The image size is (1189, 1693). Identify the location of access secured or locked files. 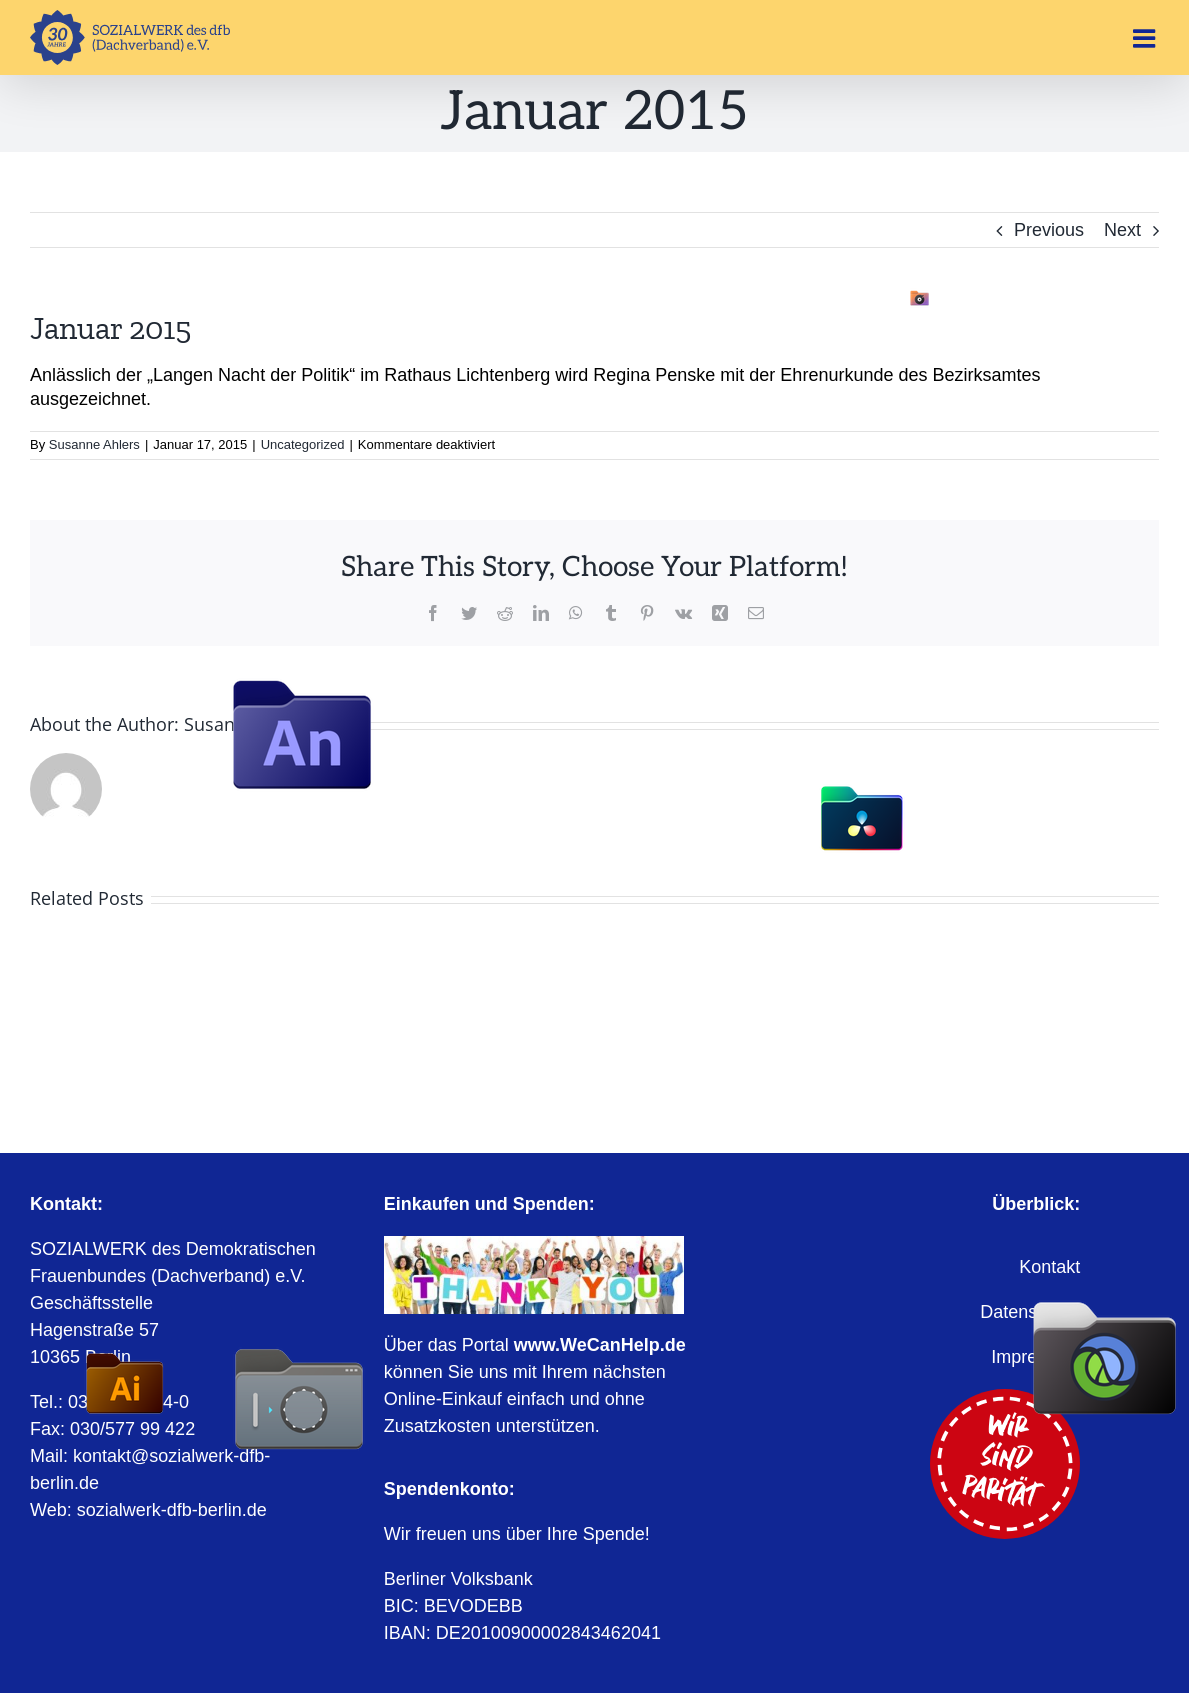
(298, 1402).